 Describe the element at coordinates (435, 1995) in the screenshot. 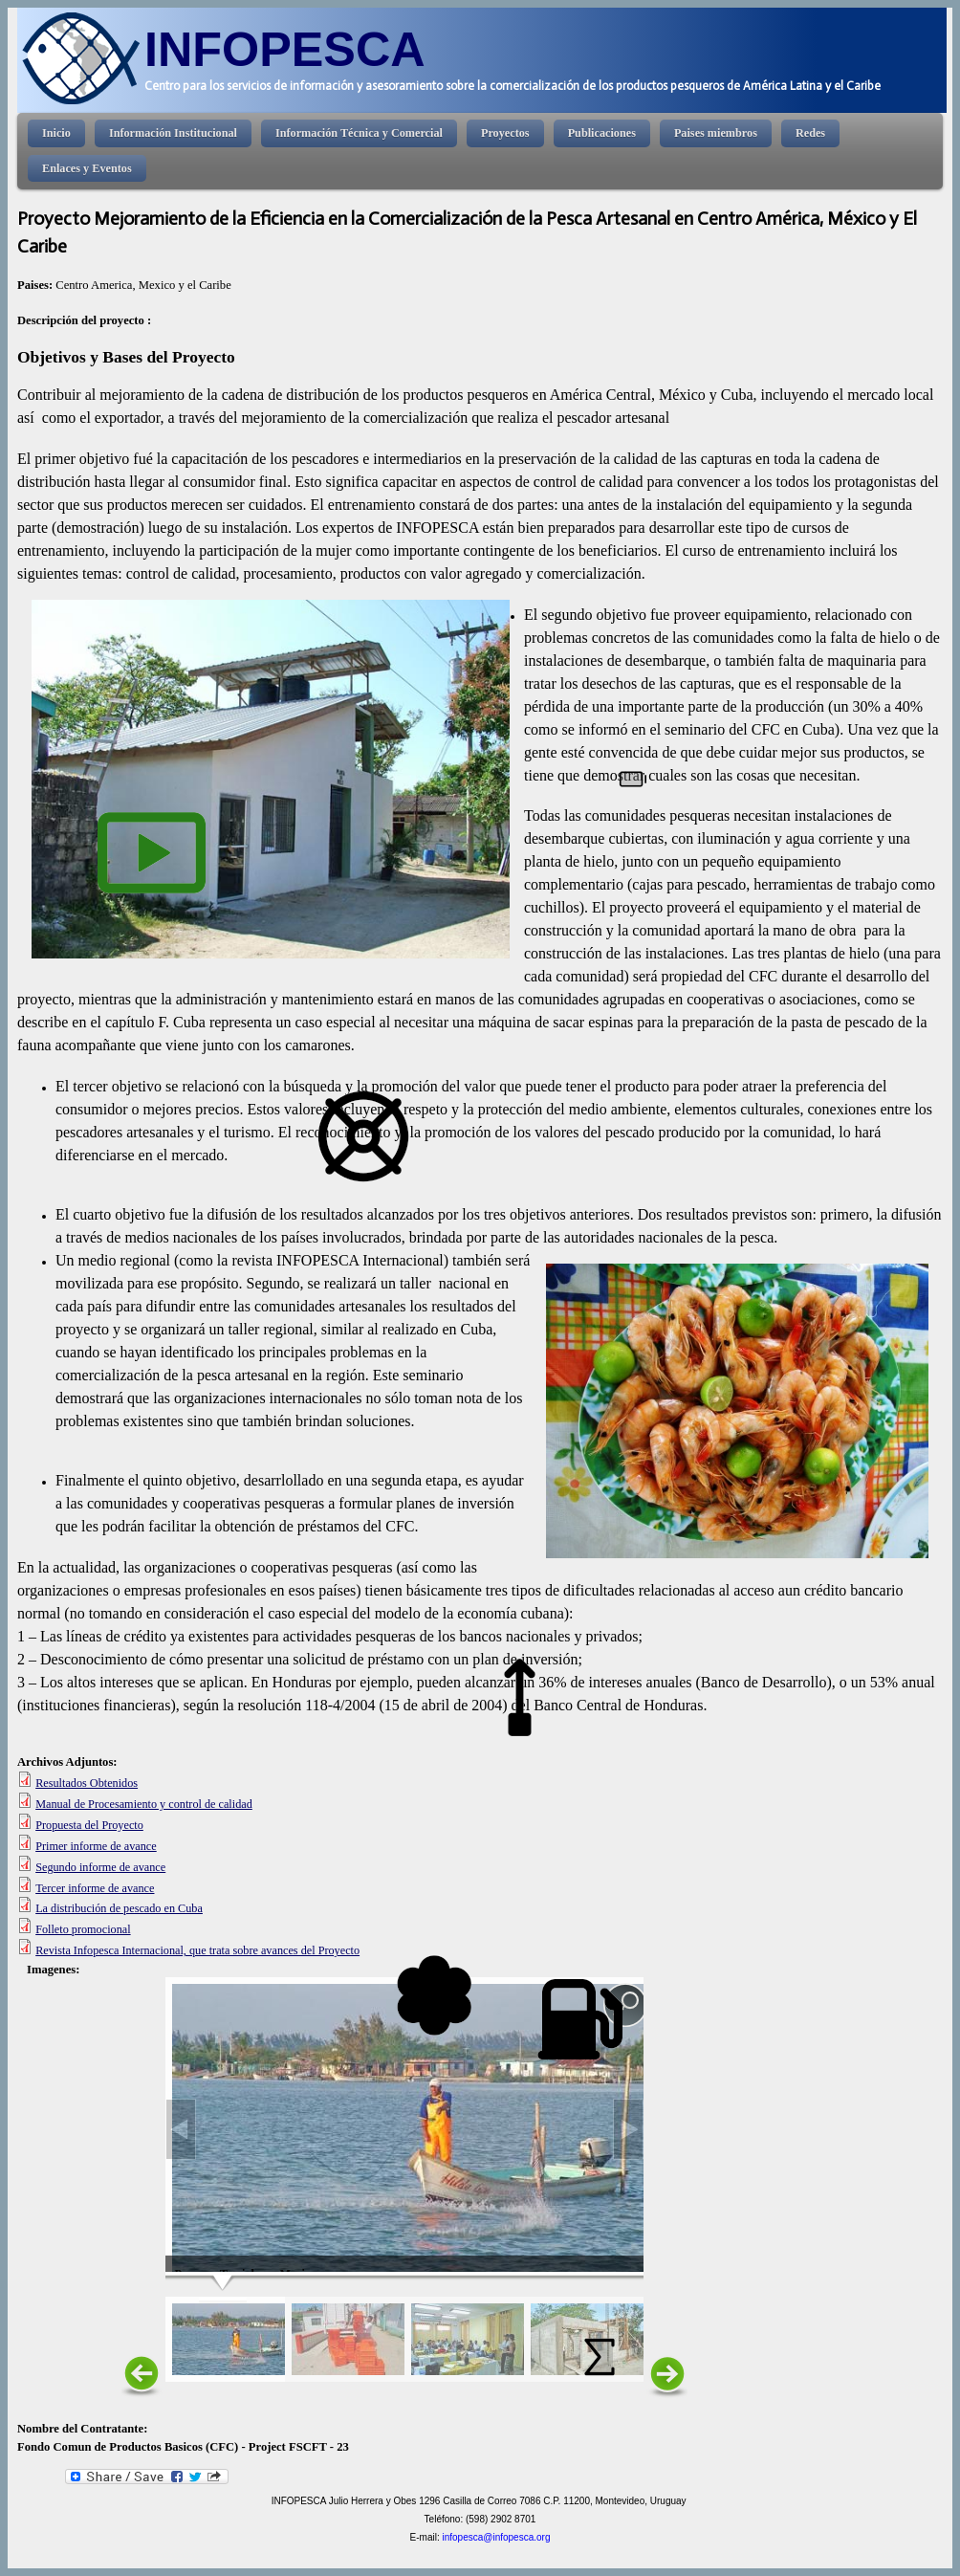

I see `indicates a michelin-starred restaurant or venue` at that location.